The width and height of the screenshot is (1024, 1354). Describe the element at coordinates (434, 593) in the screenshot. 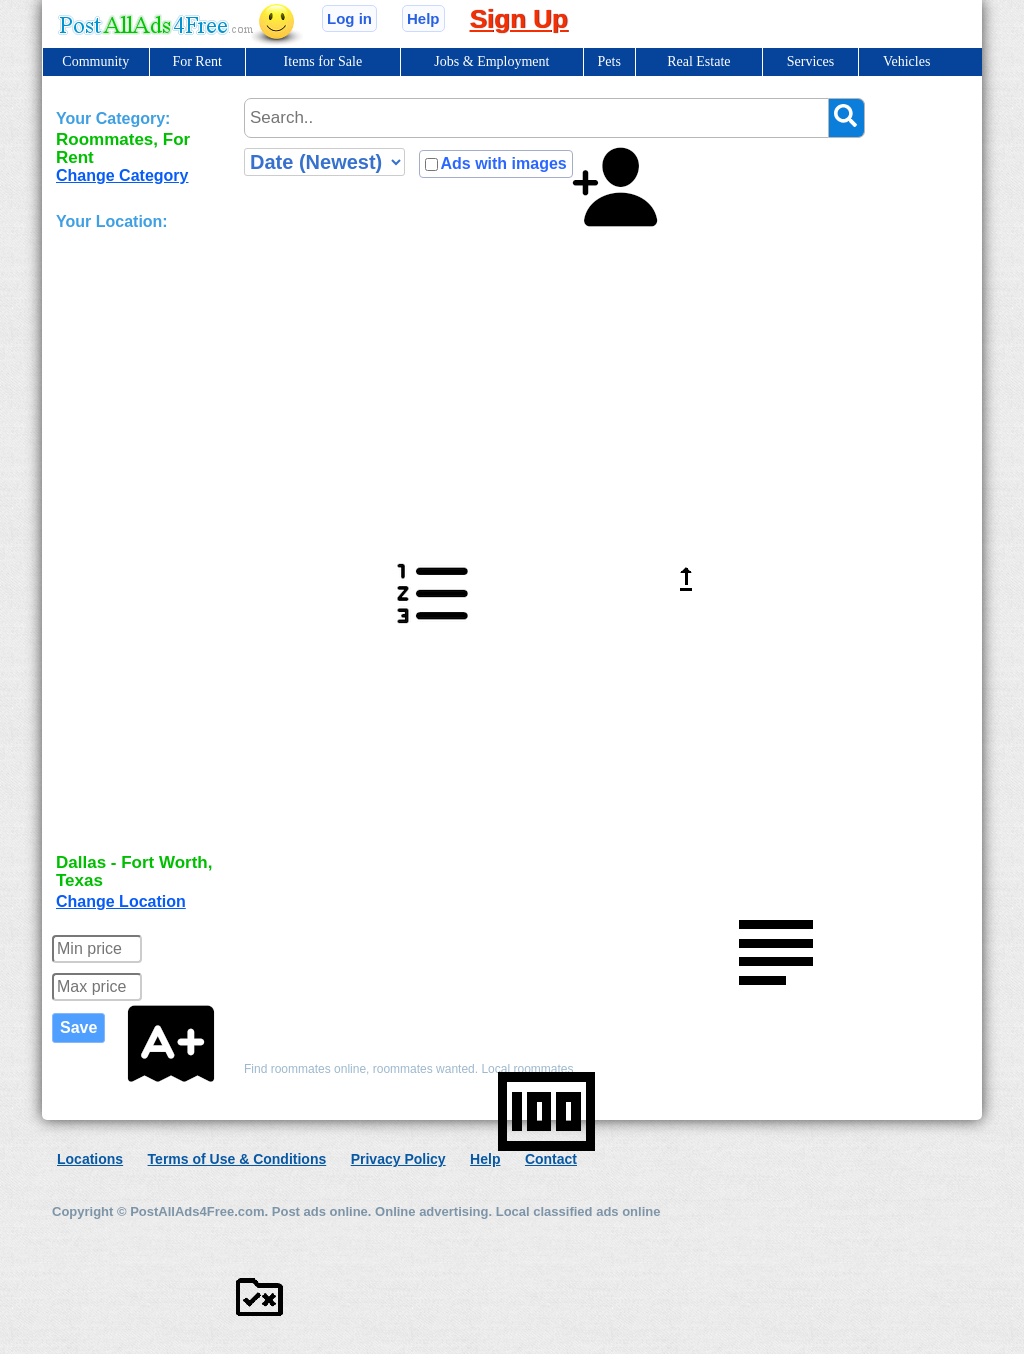

I see `create a numbered list` at that location.